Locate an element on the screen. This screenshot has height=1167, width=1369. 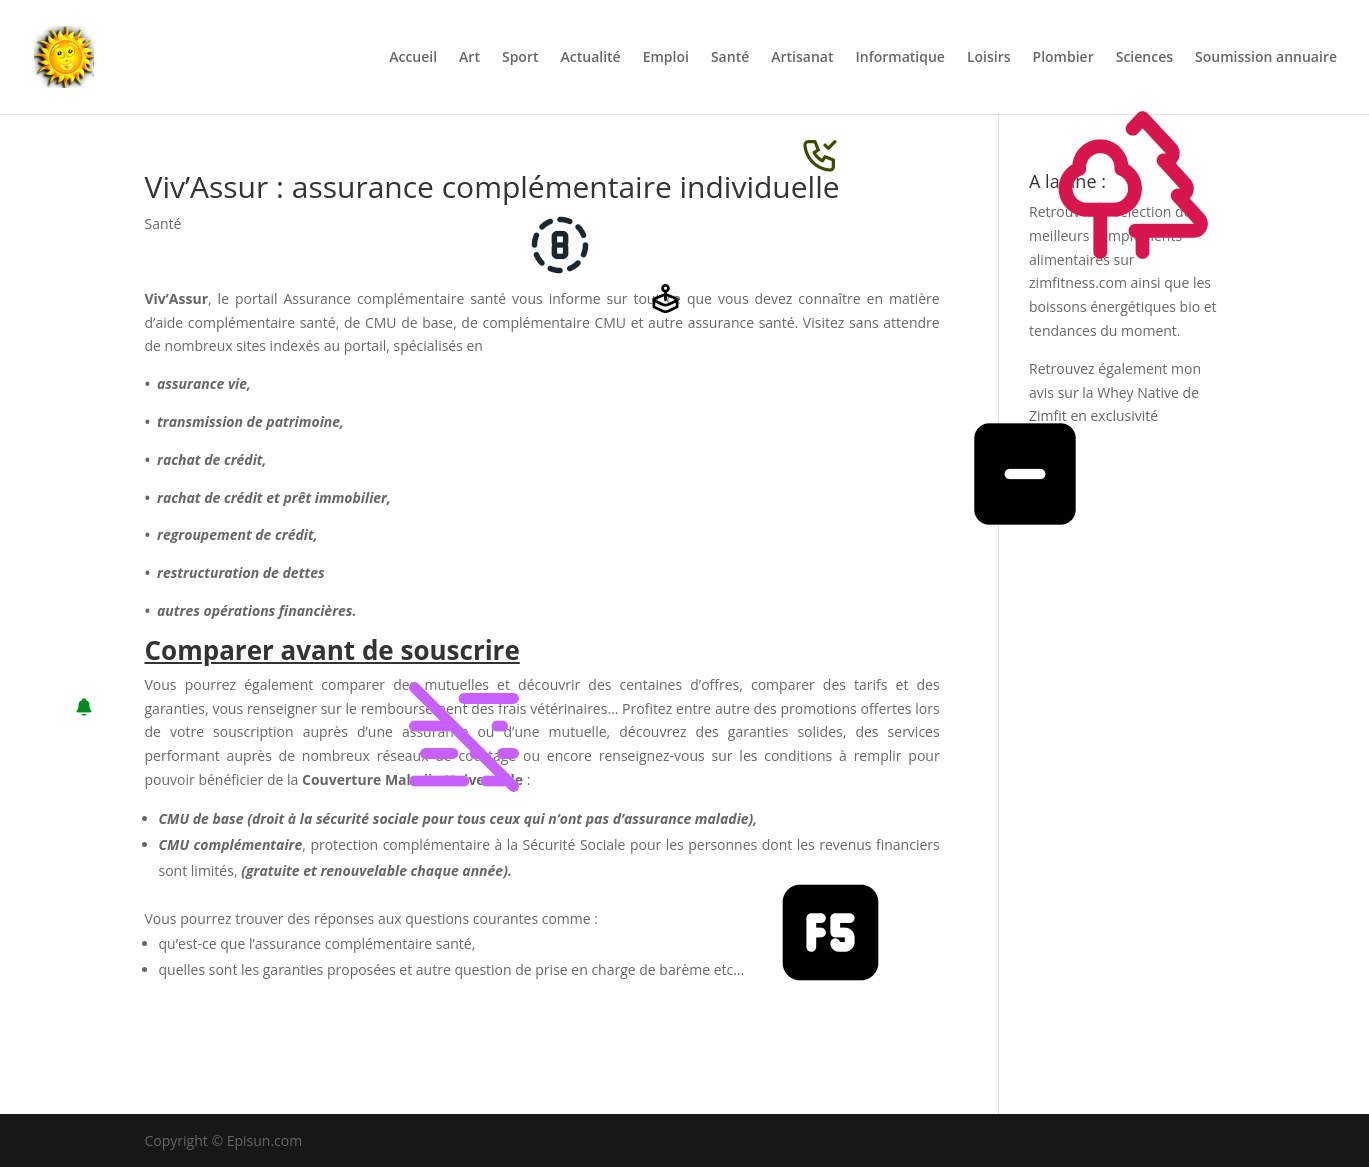
view parks or natural areas nearby is located at coordinates (1135, 181).